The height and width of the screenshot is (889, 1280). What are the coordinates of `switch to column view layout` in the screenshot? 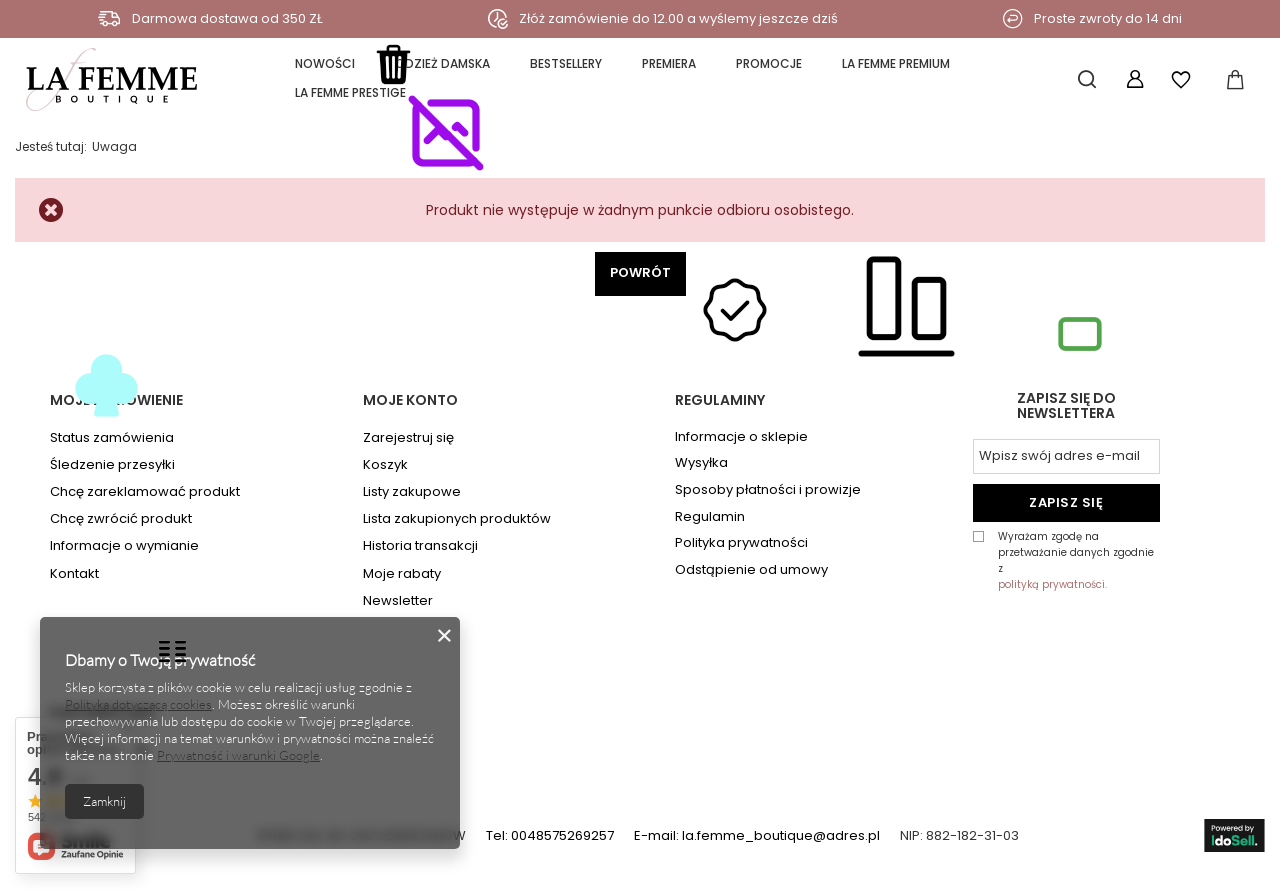 It's located at (172, 651).